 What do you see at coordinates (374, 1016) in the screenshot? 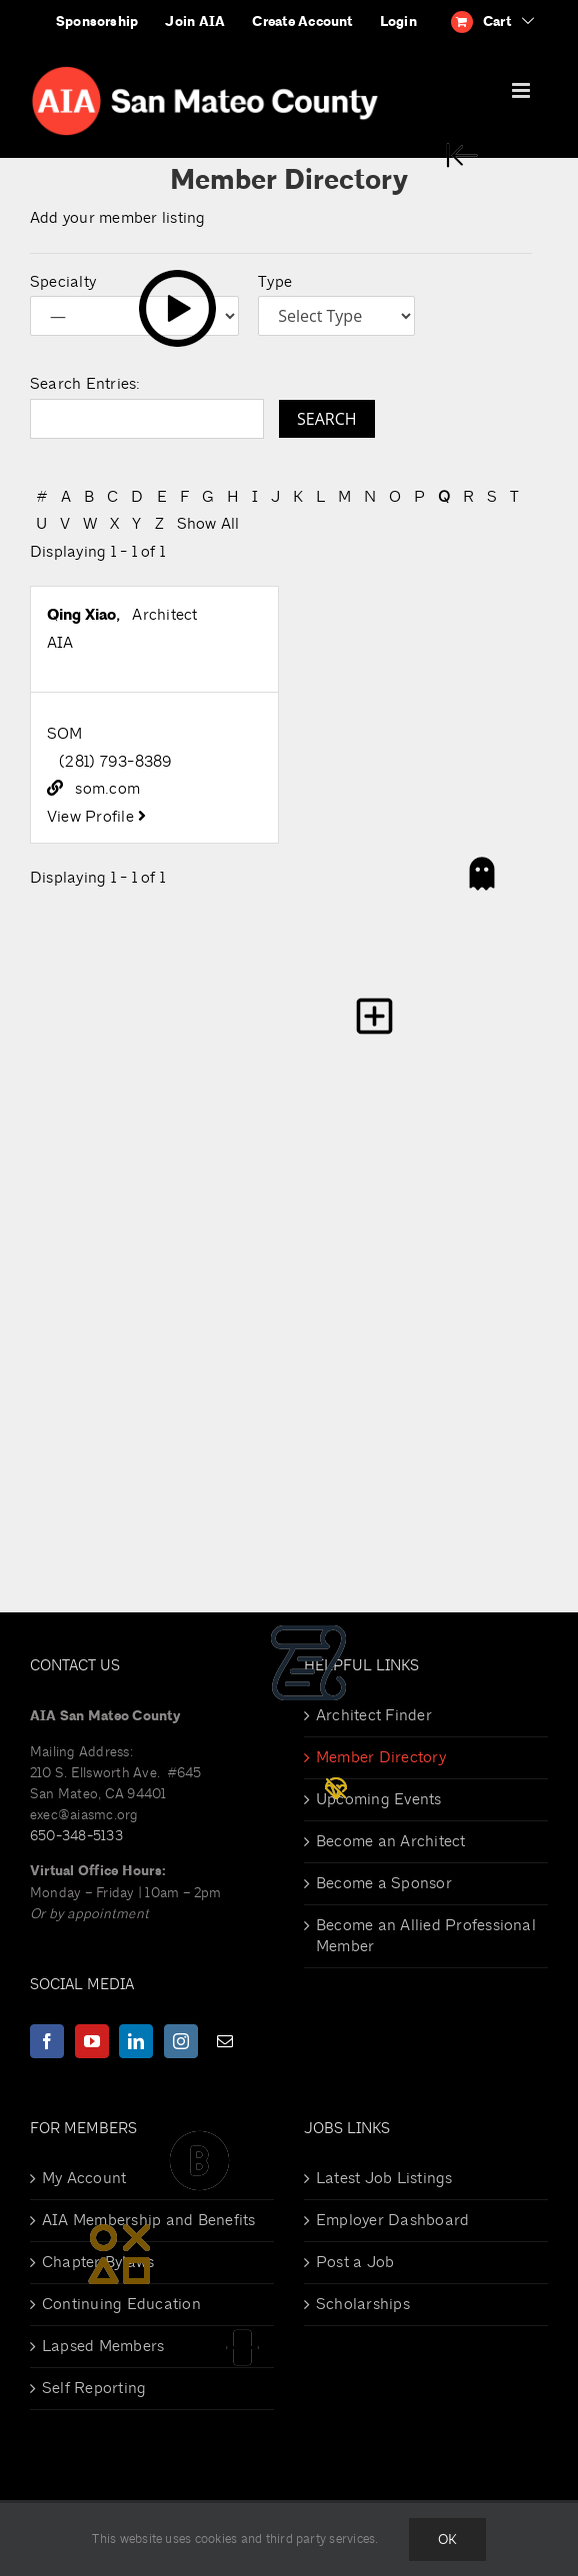
I see `add a new file to the diff` at bounding box center [374, 1016].